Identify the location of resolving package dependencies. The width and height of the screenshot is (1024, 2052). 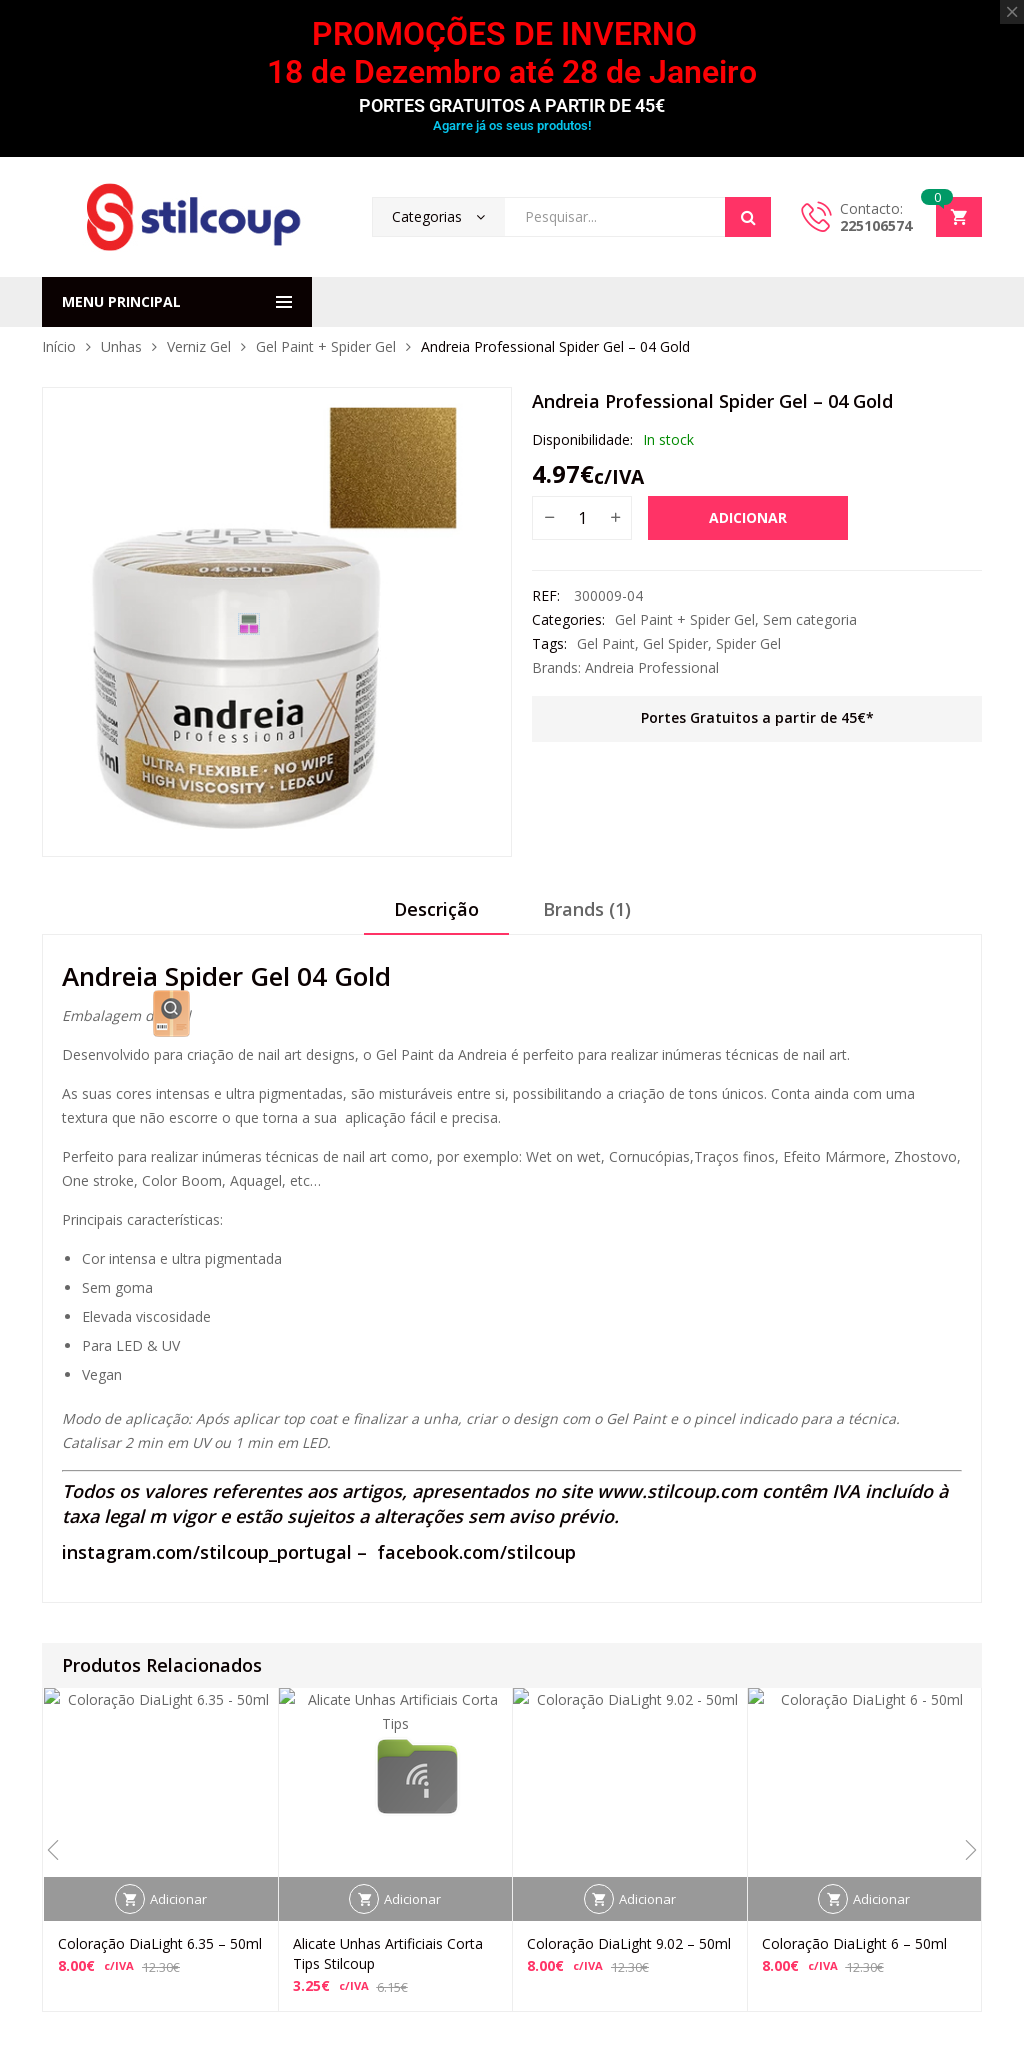
(171, 1013).